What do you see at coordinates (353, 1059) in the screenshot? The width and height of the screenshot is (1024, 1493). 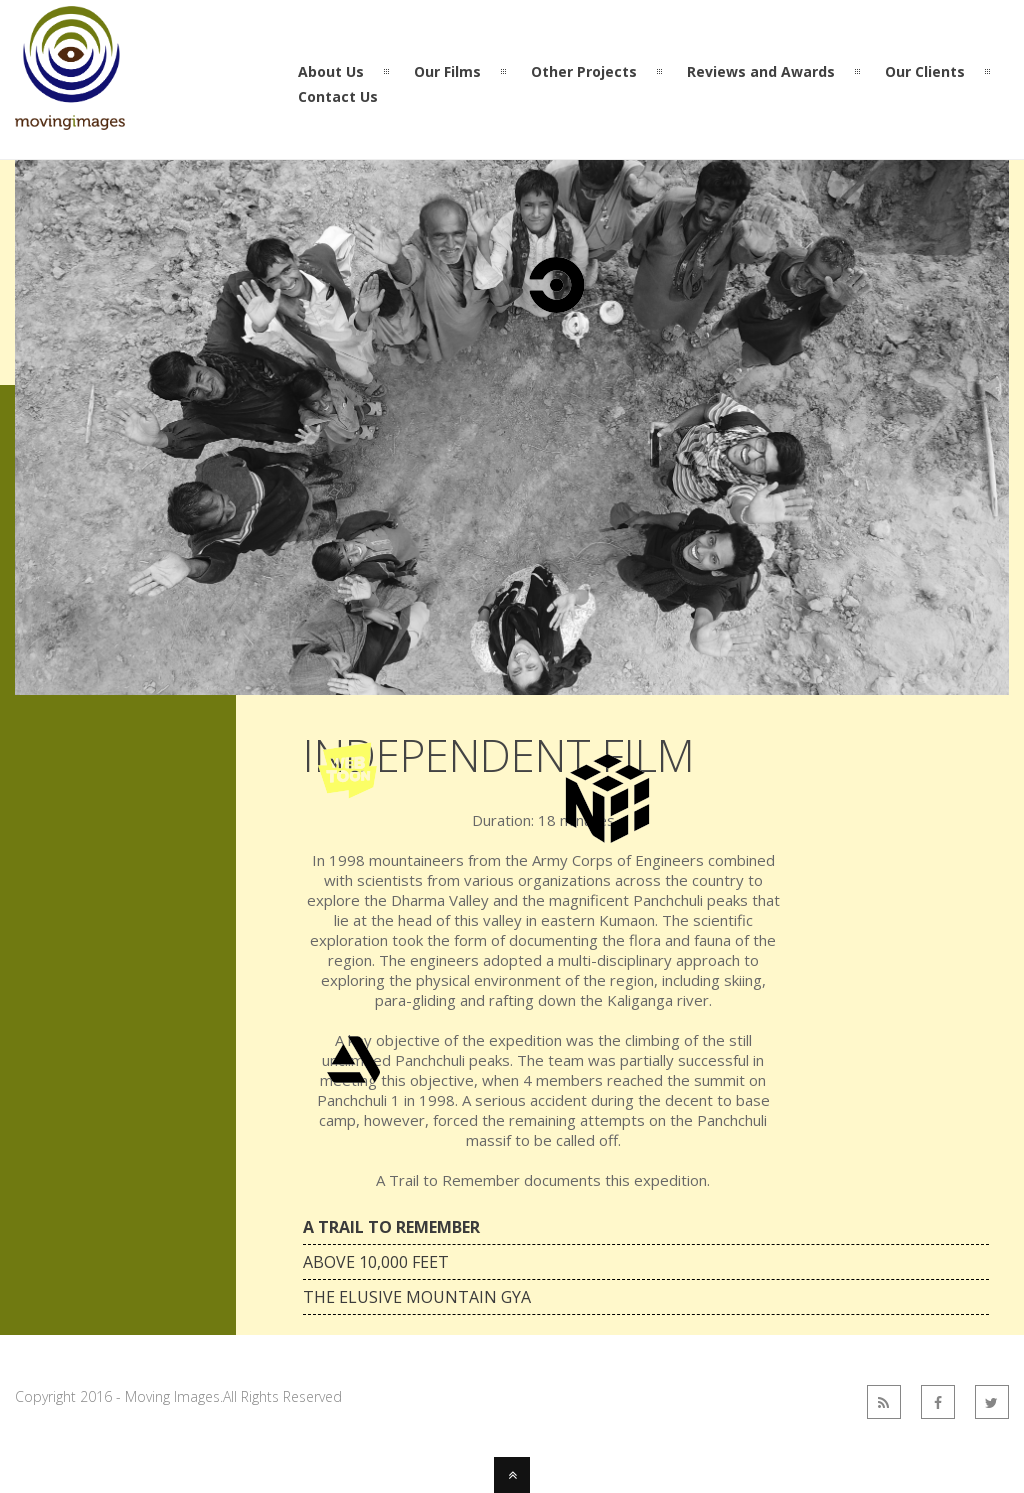 I see `visit ArtStation profile or portfolio` at bounding box center [353, 1059].